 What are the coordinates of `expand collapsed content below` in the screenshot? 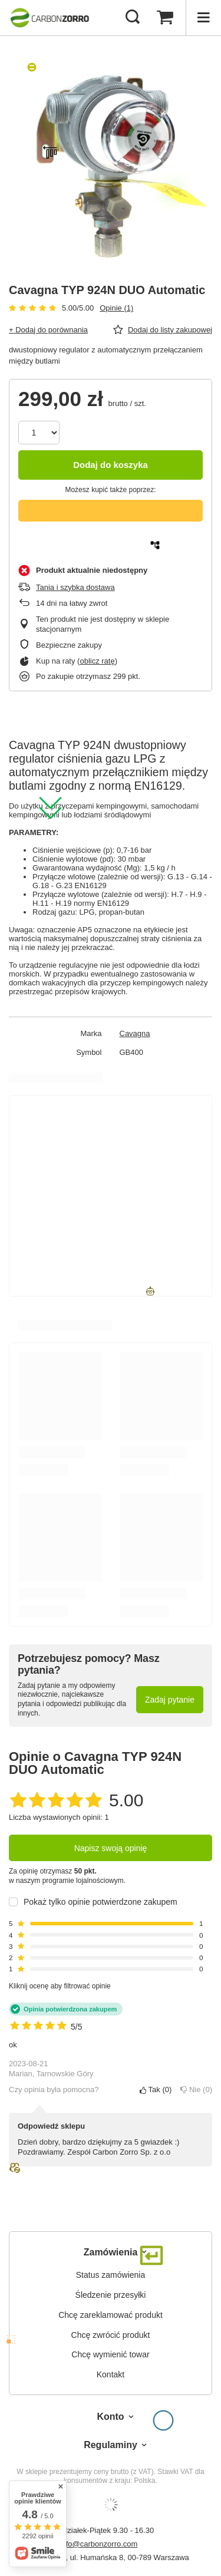 It's located at (51, 809).